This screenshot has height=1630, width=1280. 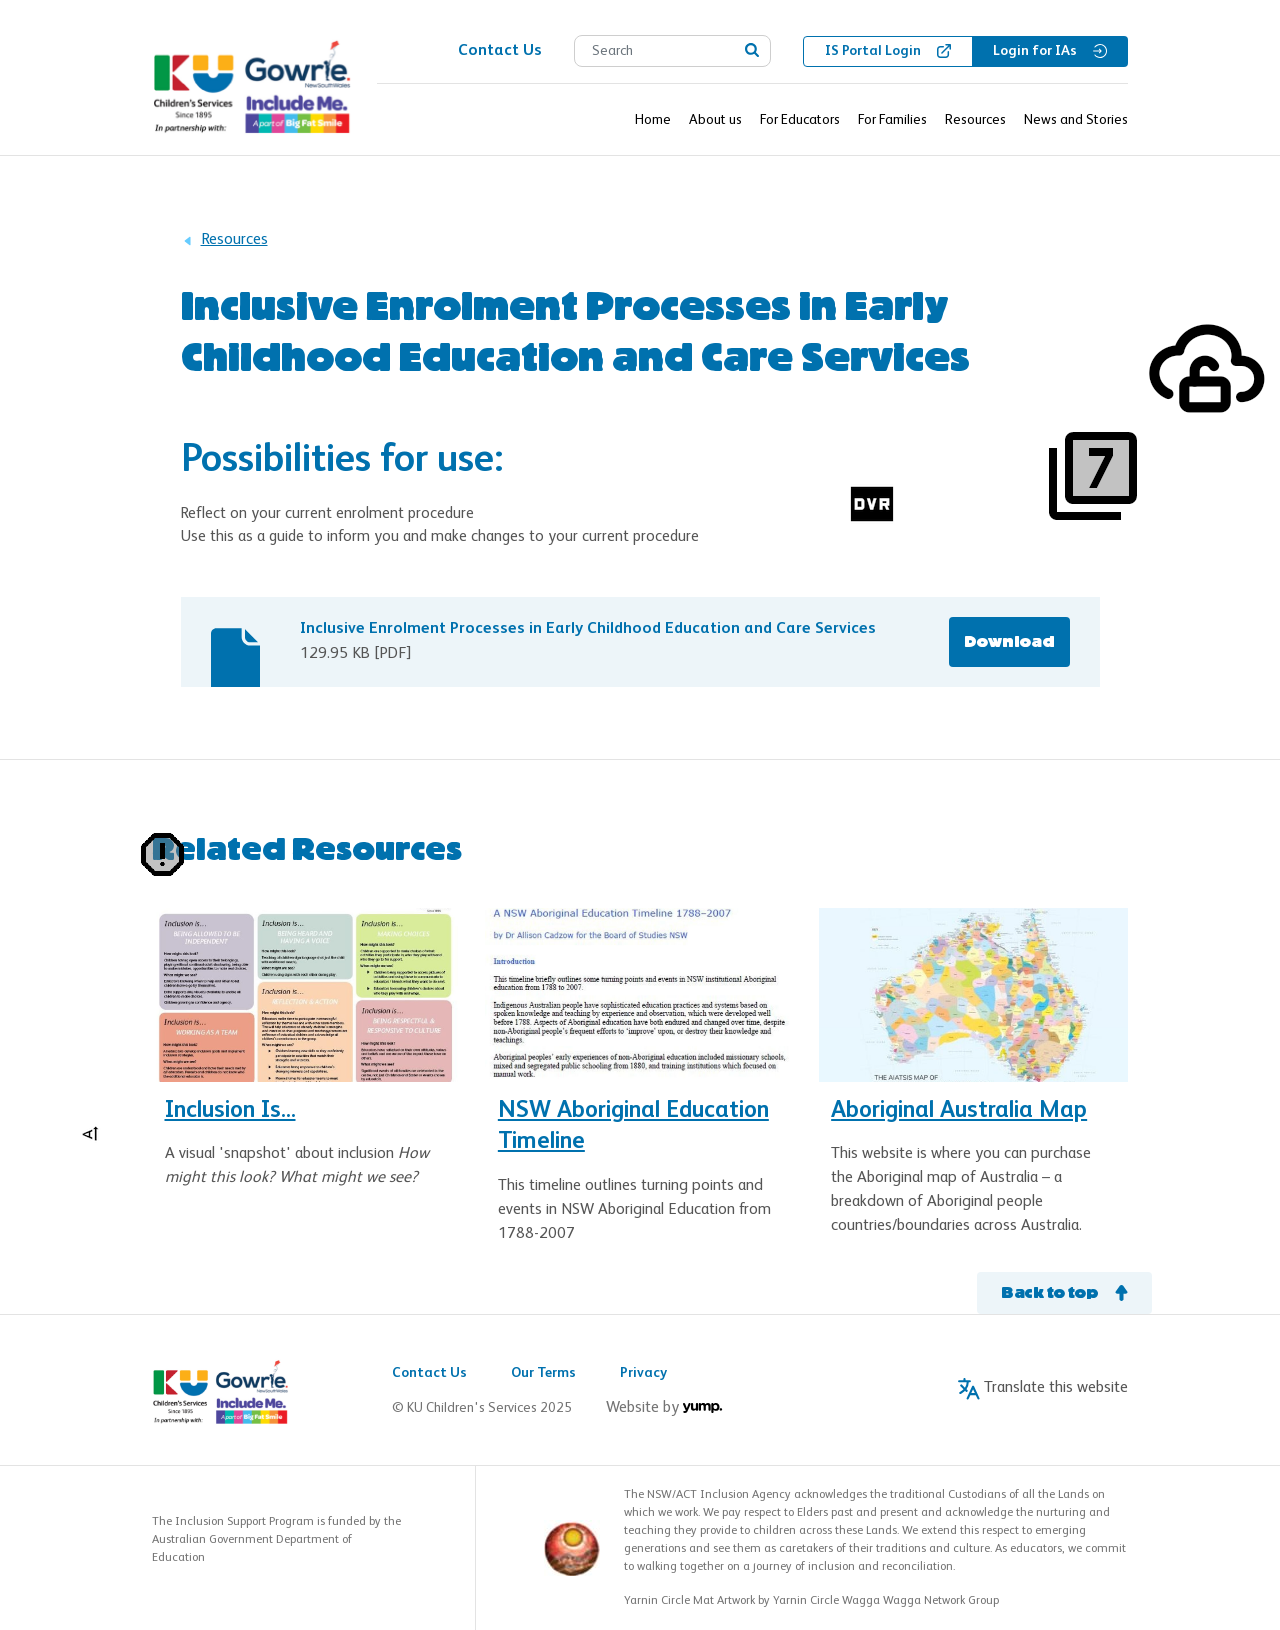 I want to click on report inappropriate content or behavior, so click(x=162, y=854).